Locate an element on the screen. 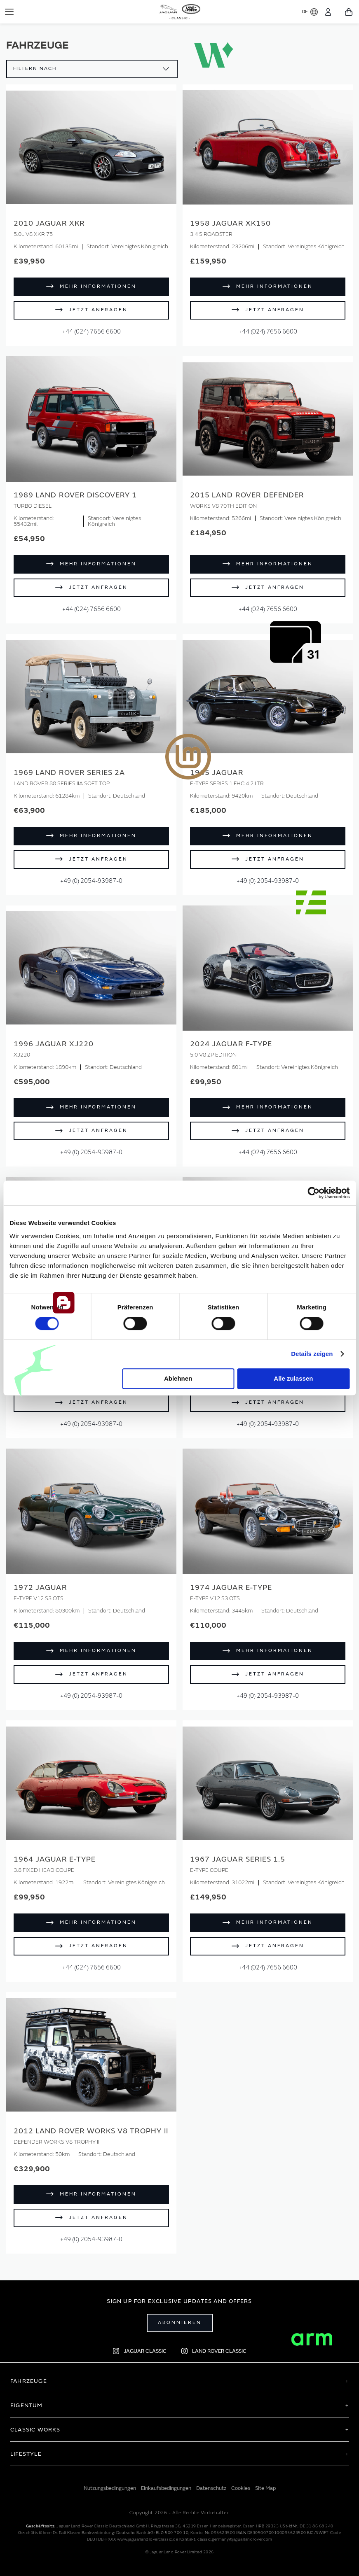  open the Blogger app is located at coordinates (63, 1302).